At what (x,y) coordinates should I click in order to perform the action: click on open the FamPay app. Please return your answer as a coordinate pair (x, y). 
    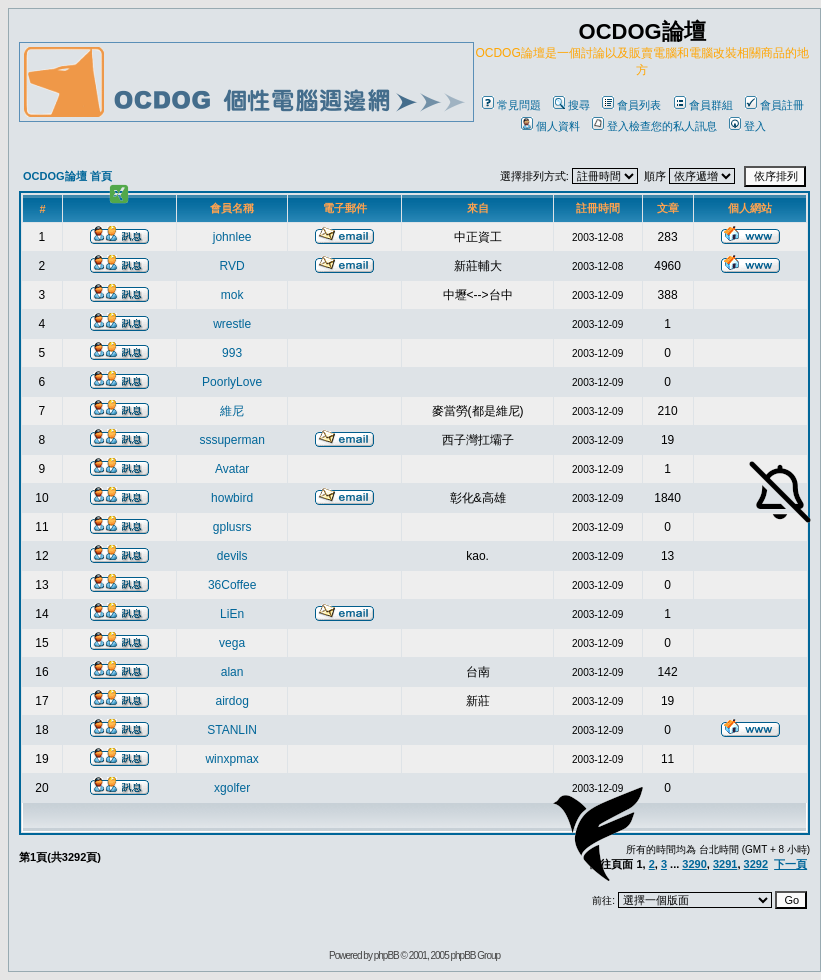
    Looking at the image, I should click on (598, 834).